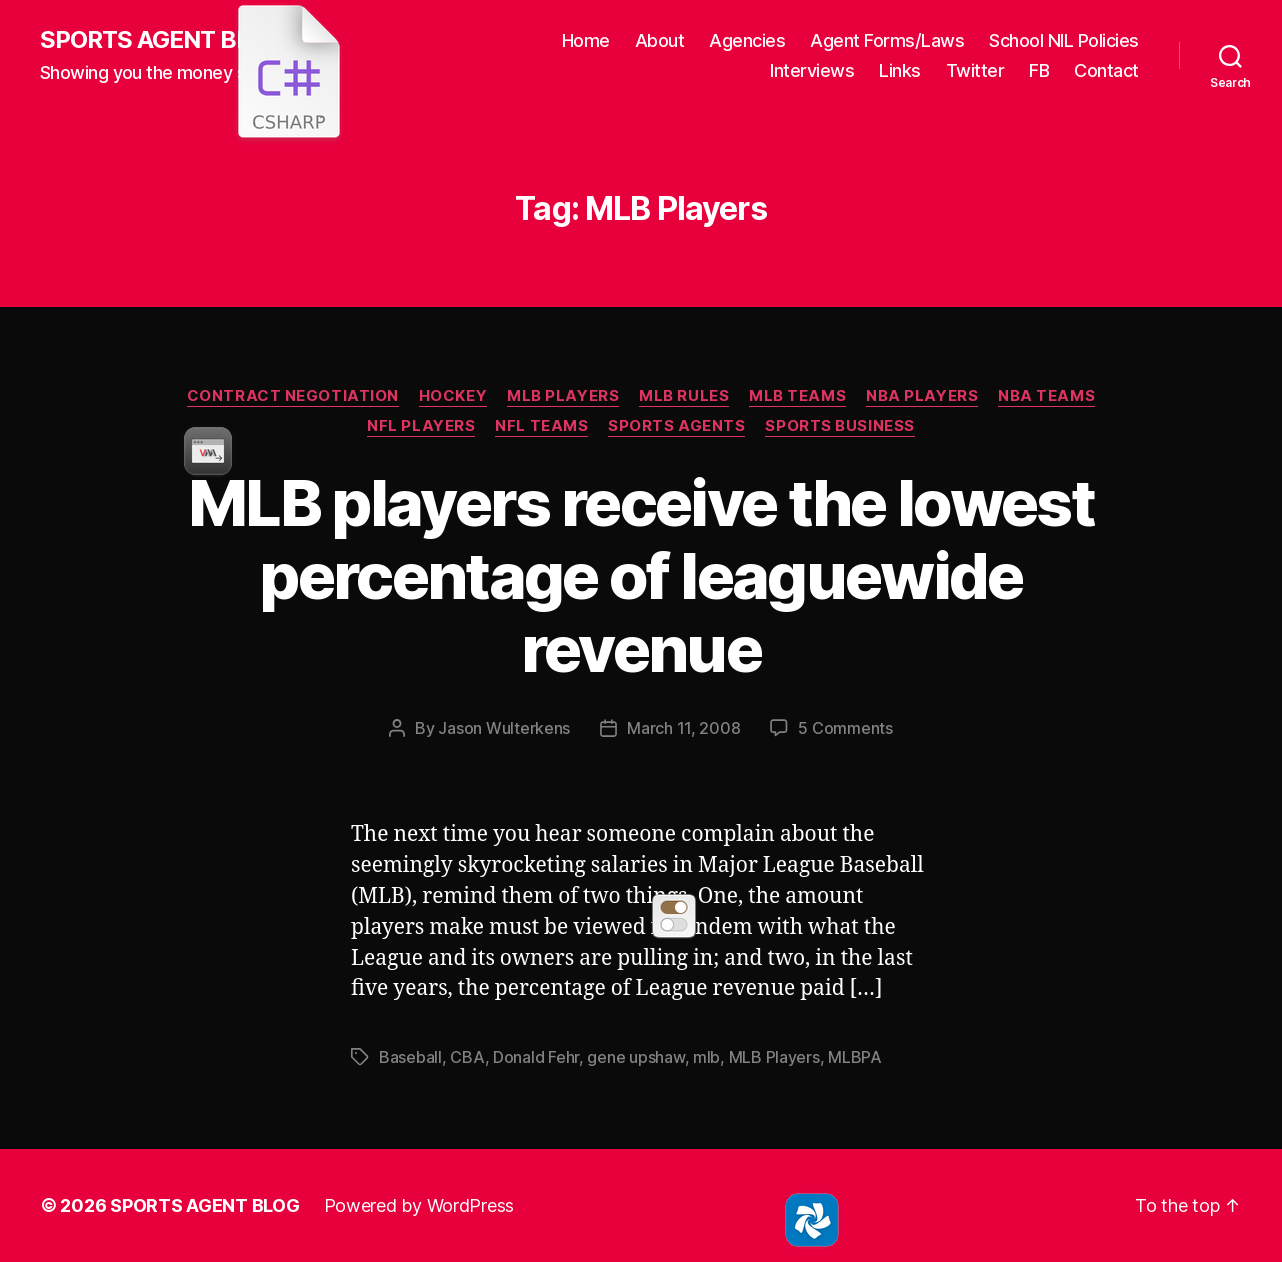  Describe the element at coordinates (812, 1220) in the screenshot. I see `open chakra linux distribution` at that location.